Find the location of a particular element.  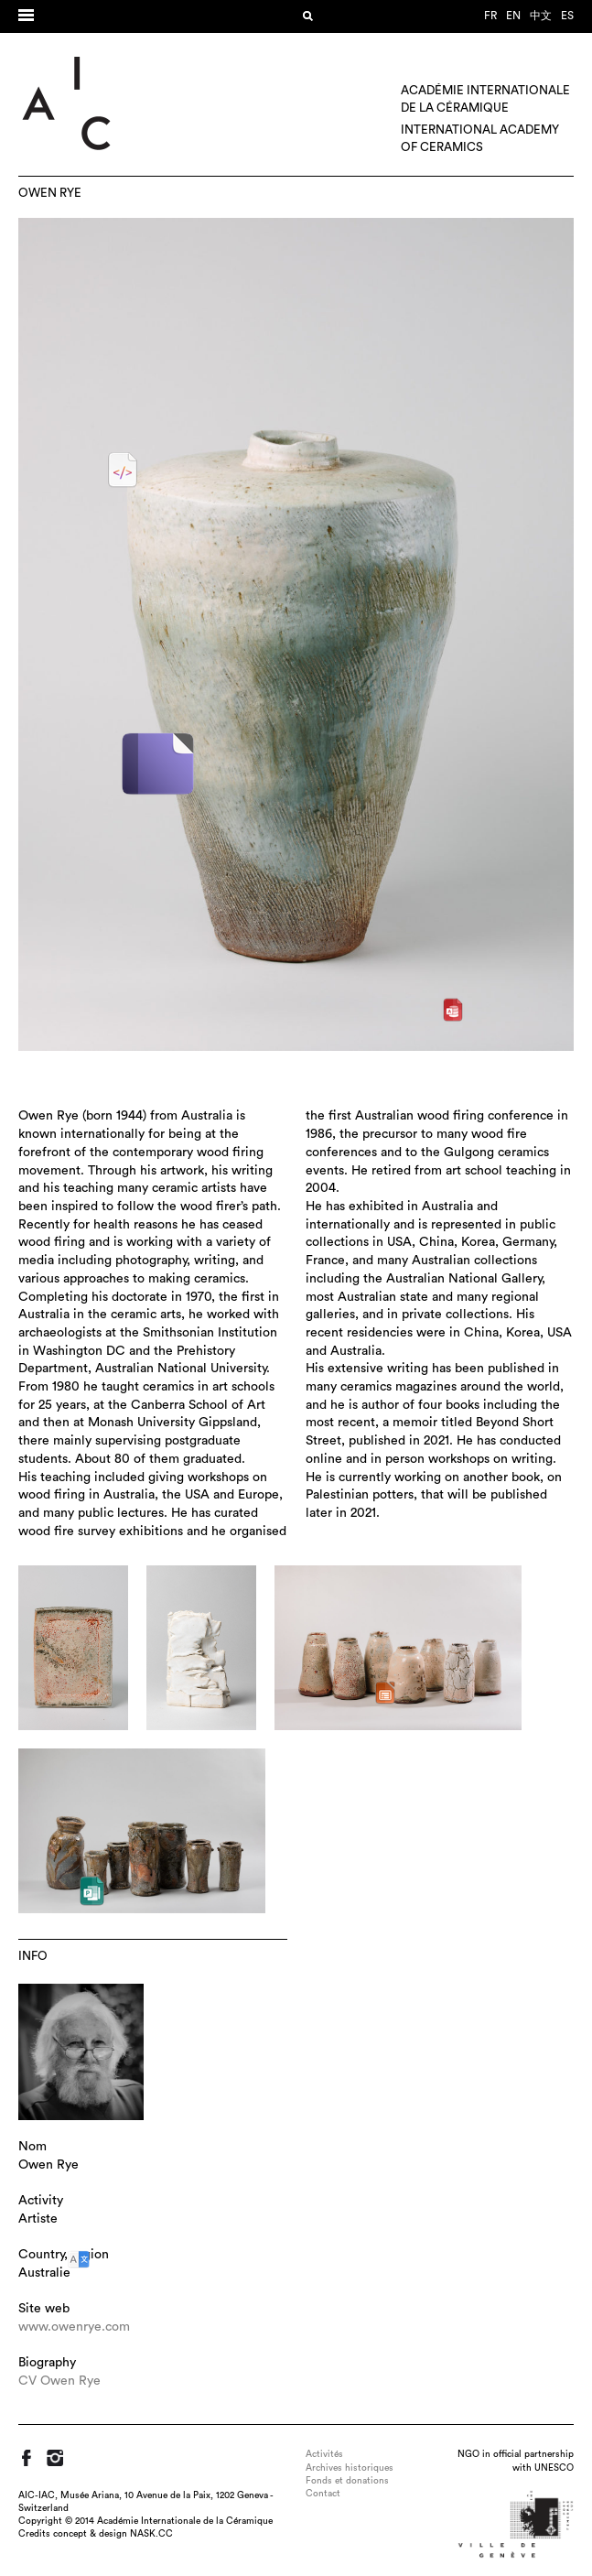

change your desktop wallpaper is located at coordinates (157, 761).